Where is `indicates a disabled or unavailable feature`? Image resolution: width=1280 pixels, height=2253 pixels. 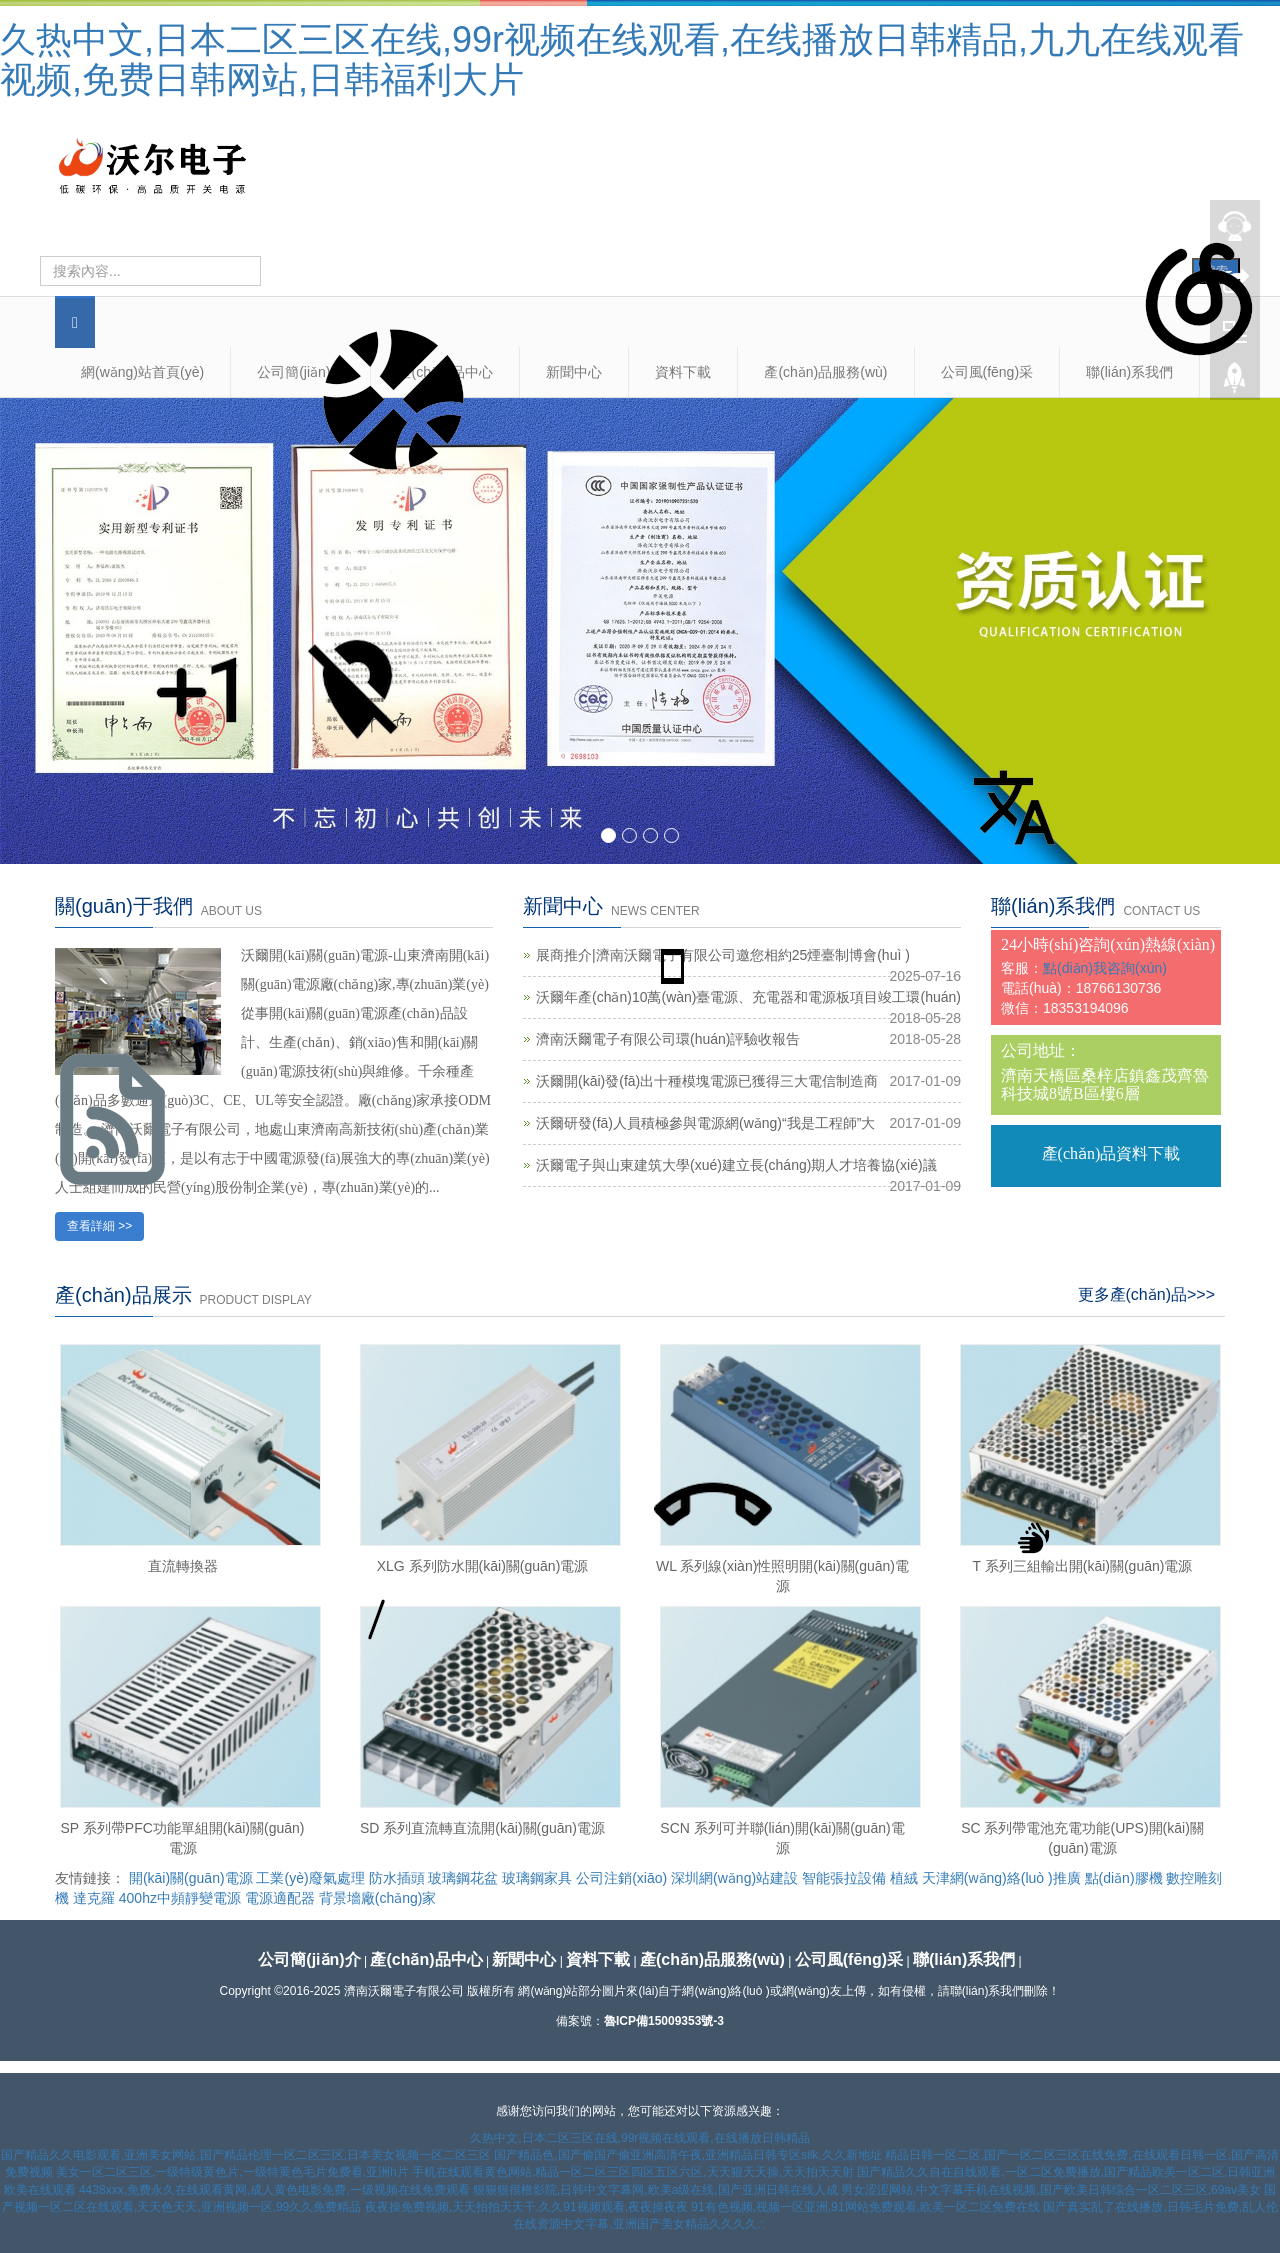
indicates a disabled or unavailable feature is located at coordinates (376, 1619).